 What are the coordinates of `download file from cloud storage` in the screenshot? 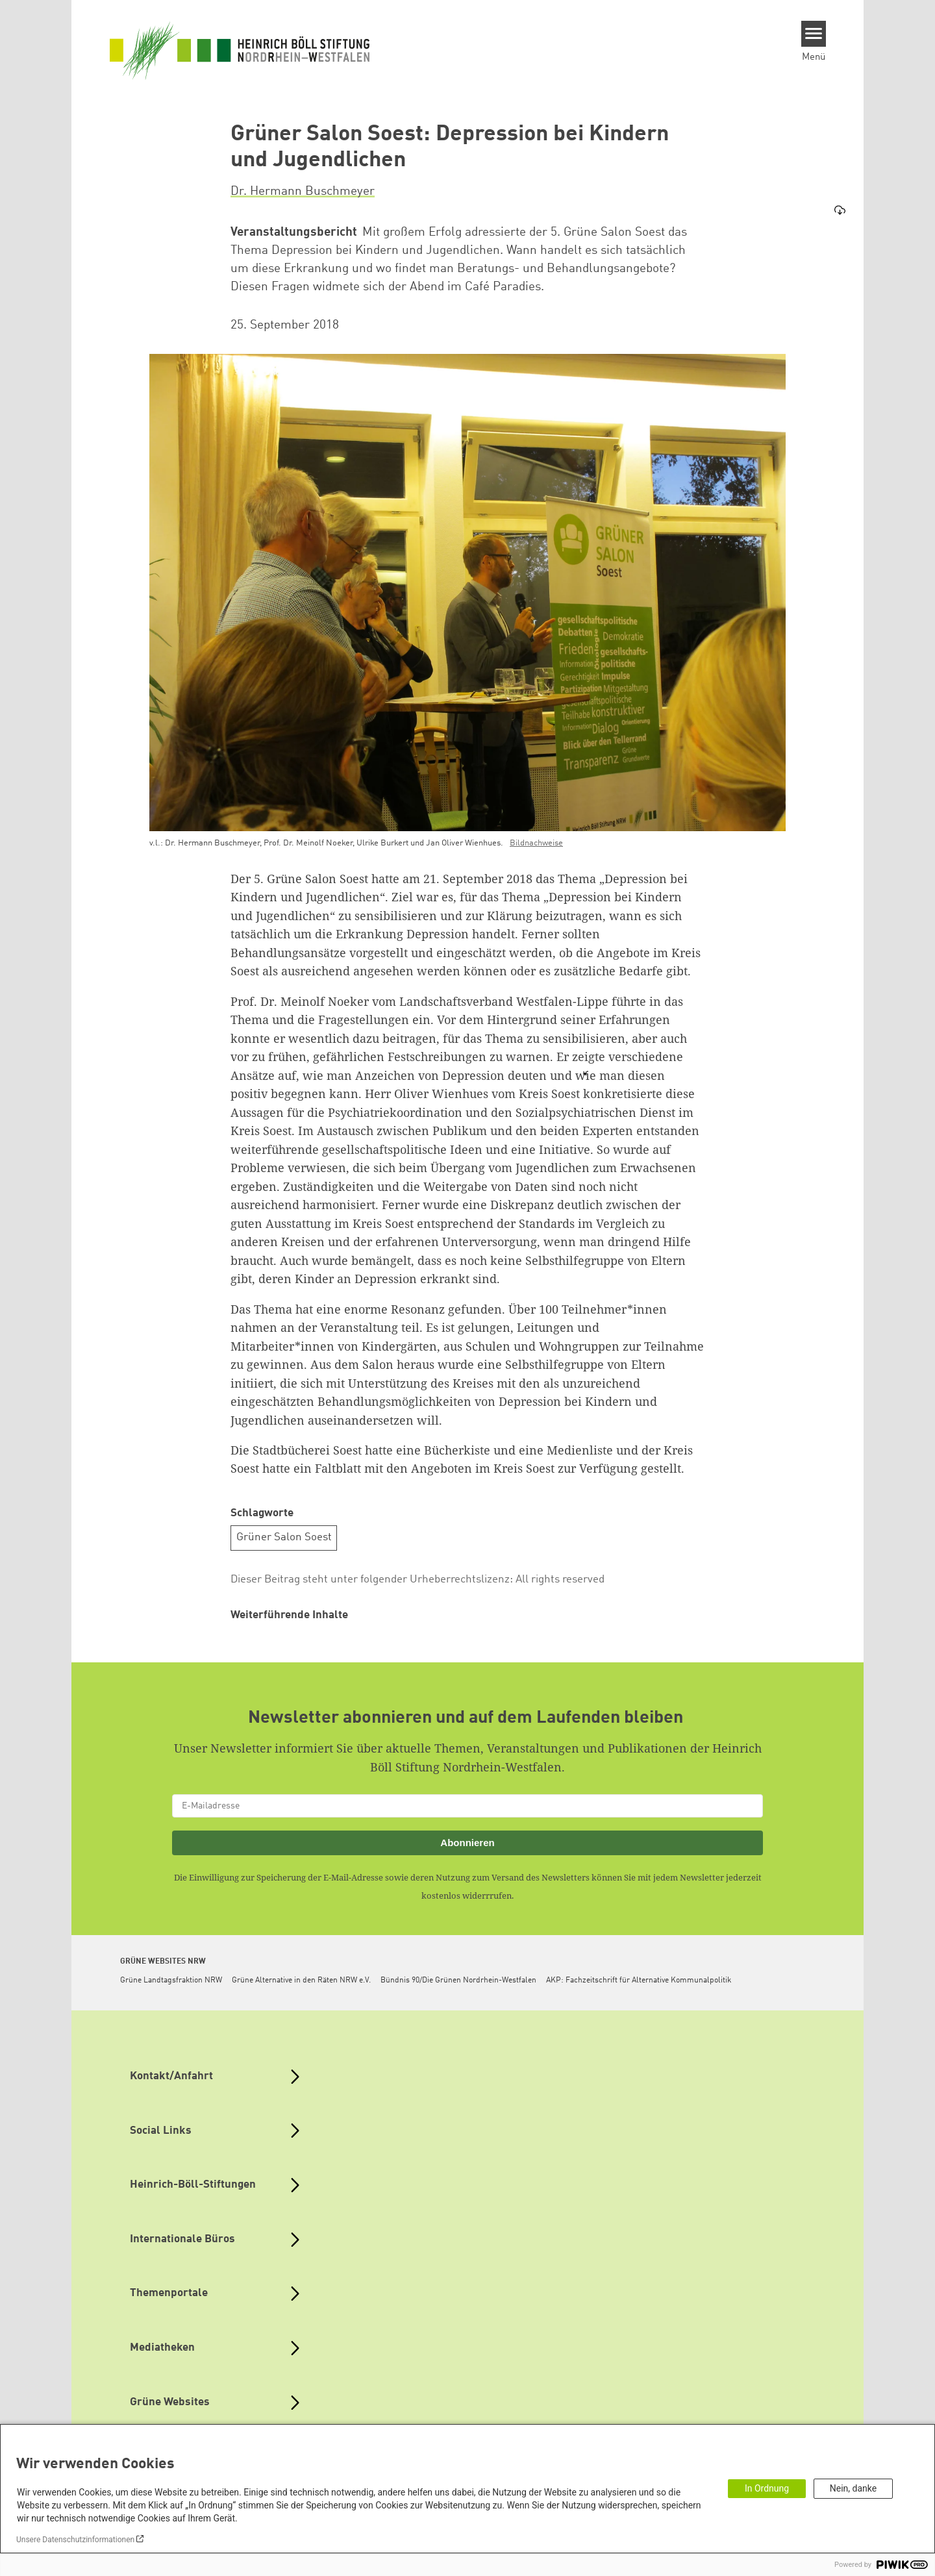 It's located at (840, 210).